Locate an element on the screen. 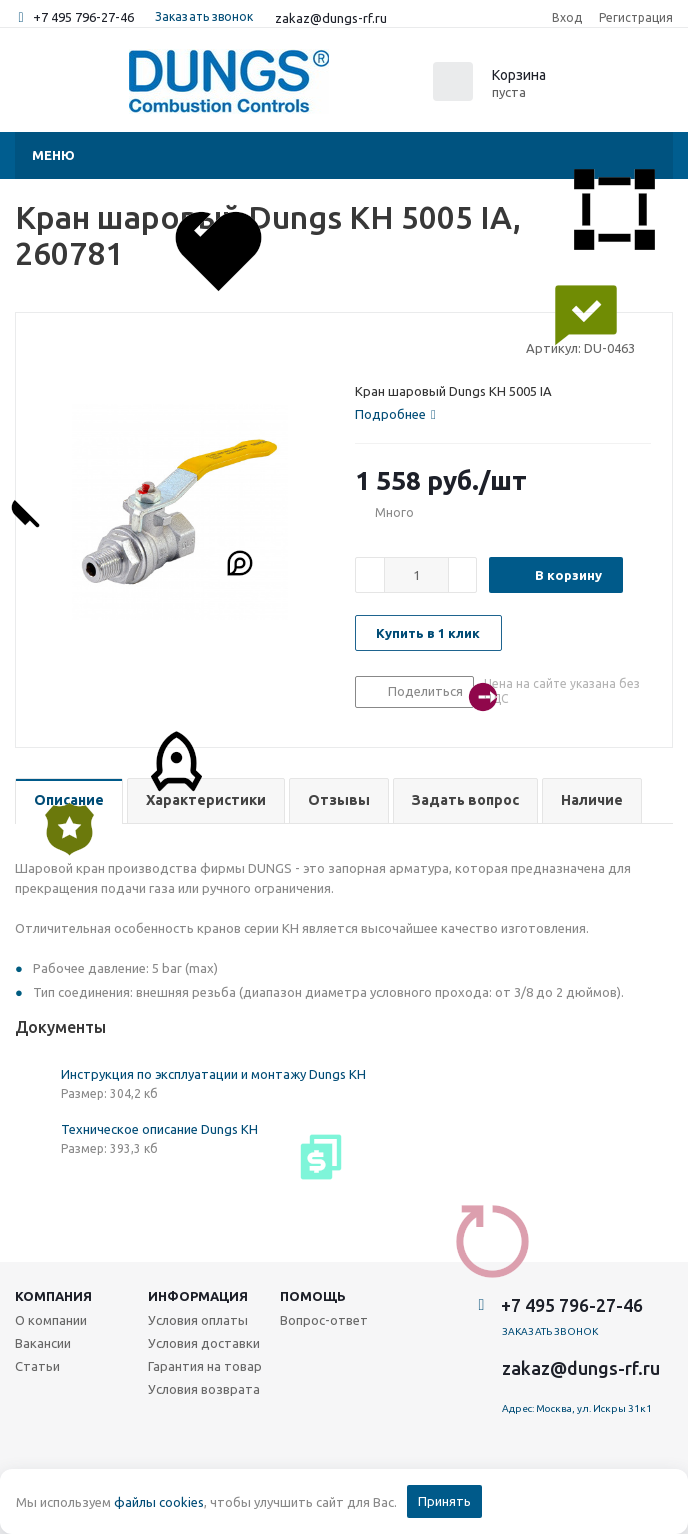  kitchen or cooking-related feature is located at coordinates (25, 514).